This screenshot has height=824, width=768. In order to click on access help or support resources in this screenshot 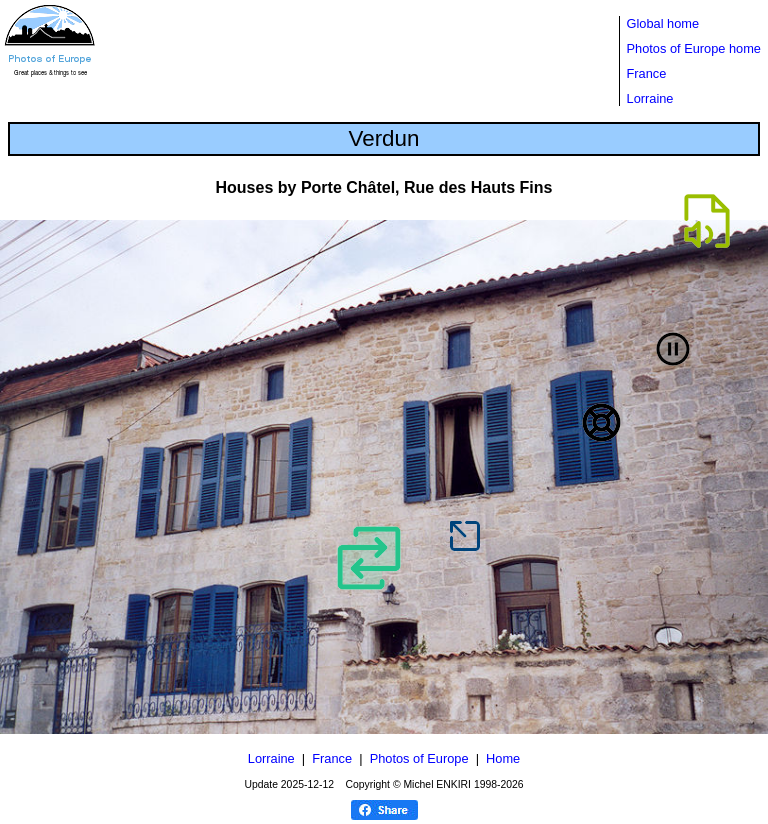, I will do `click(601, 422)`.